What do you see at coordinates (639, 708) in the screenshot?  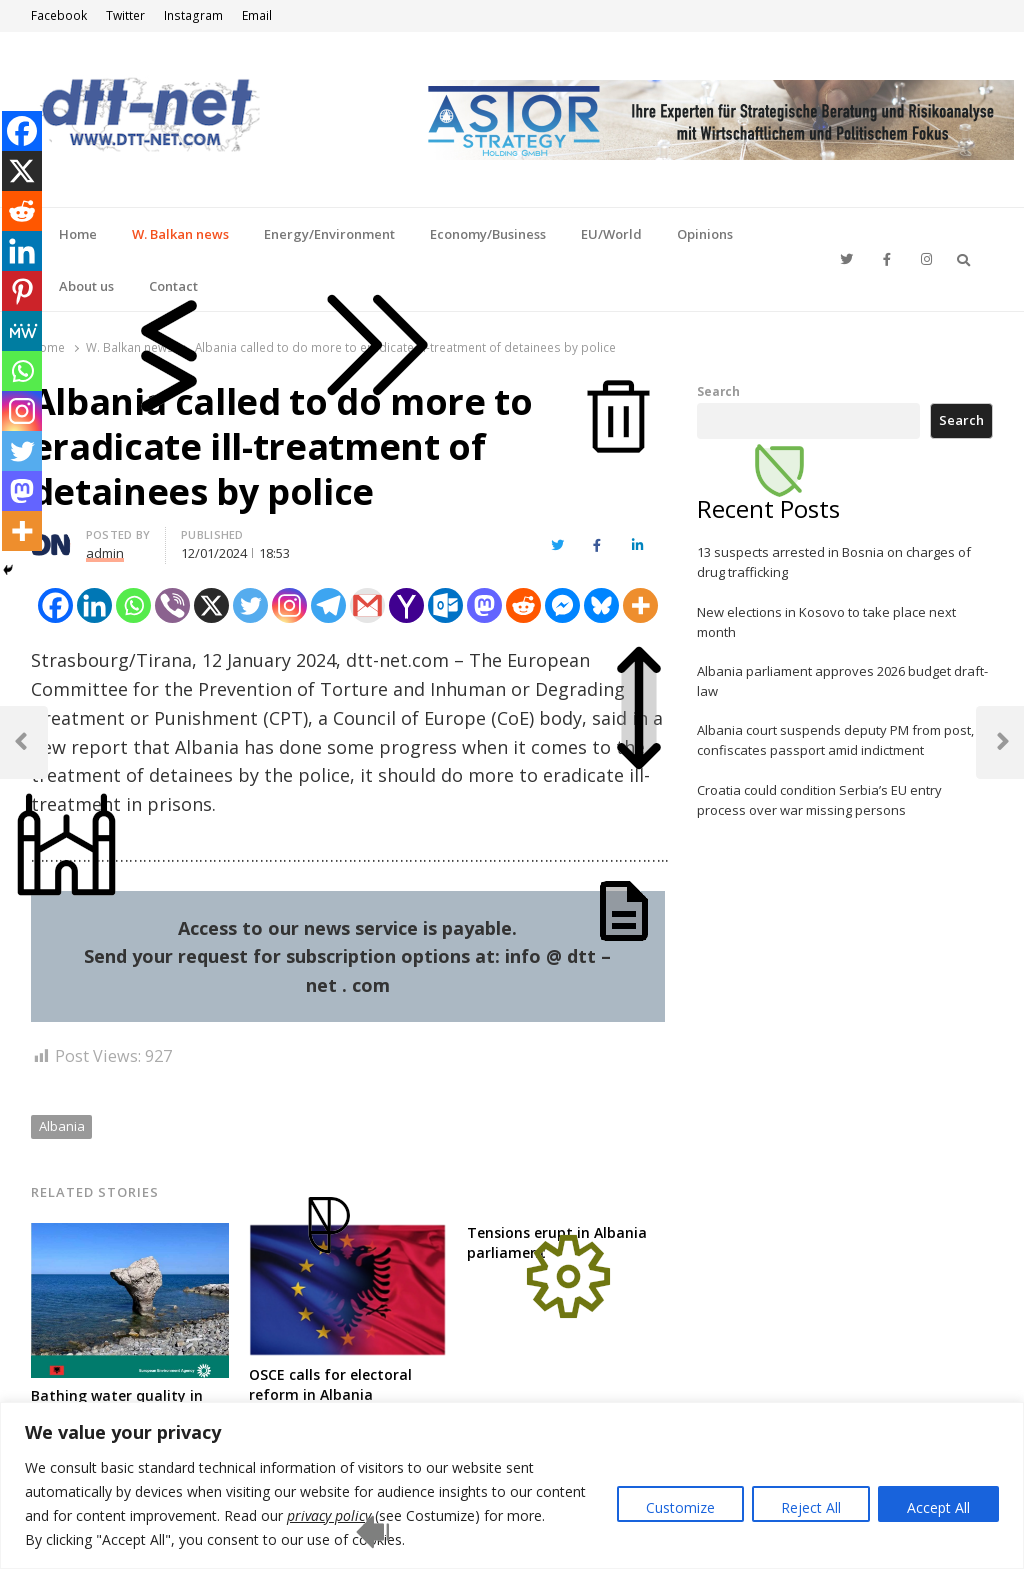 I see `adjust height or vertical size` at bounding box center [639, 708].